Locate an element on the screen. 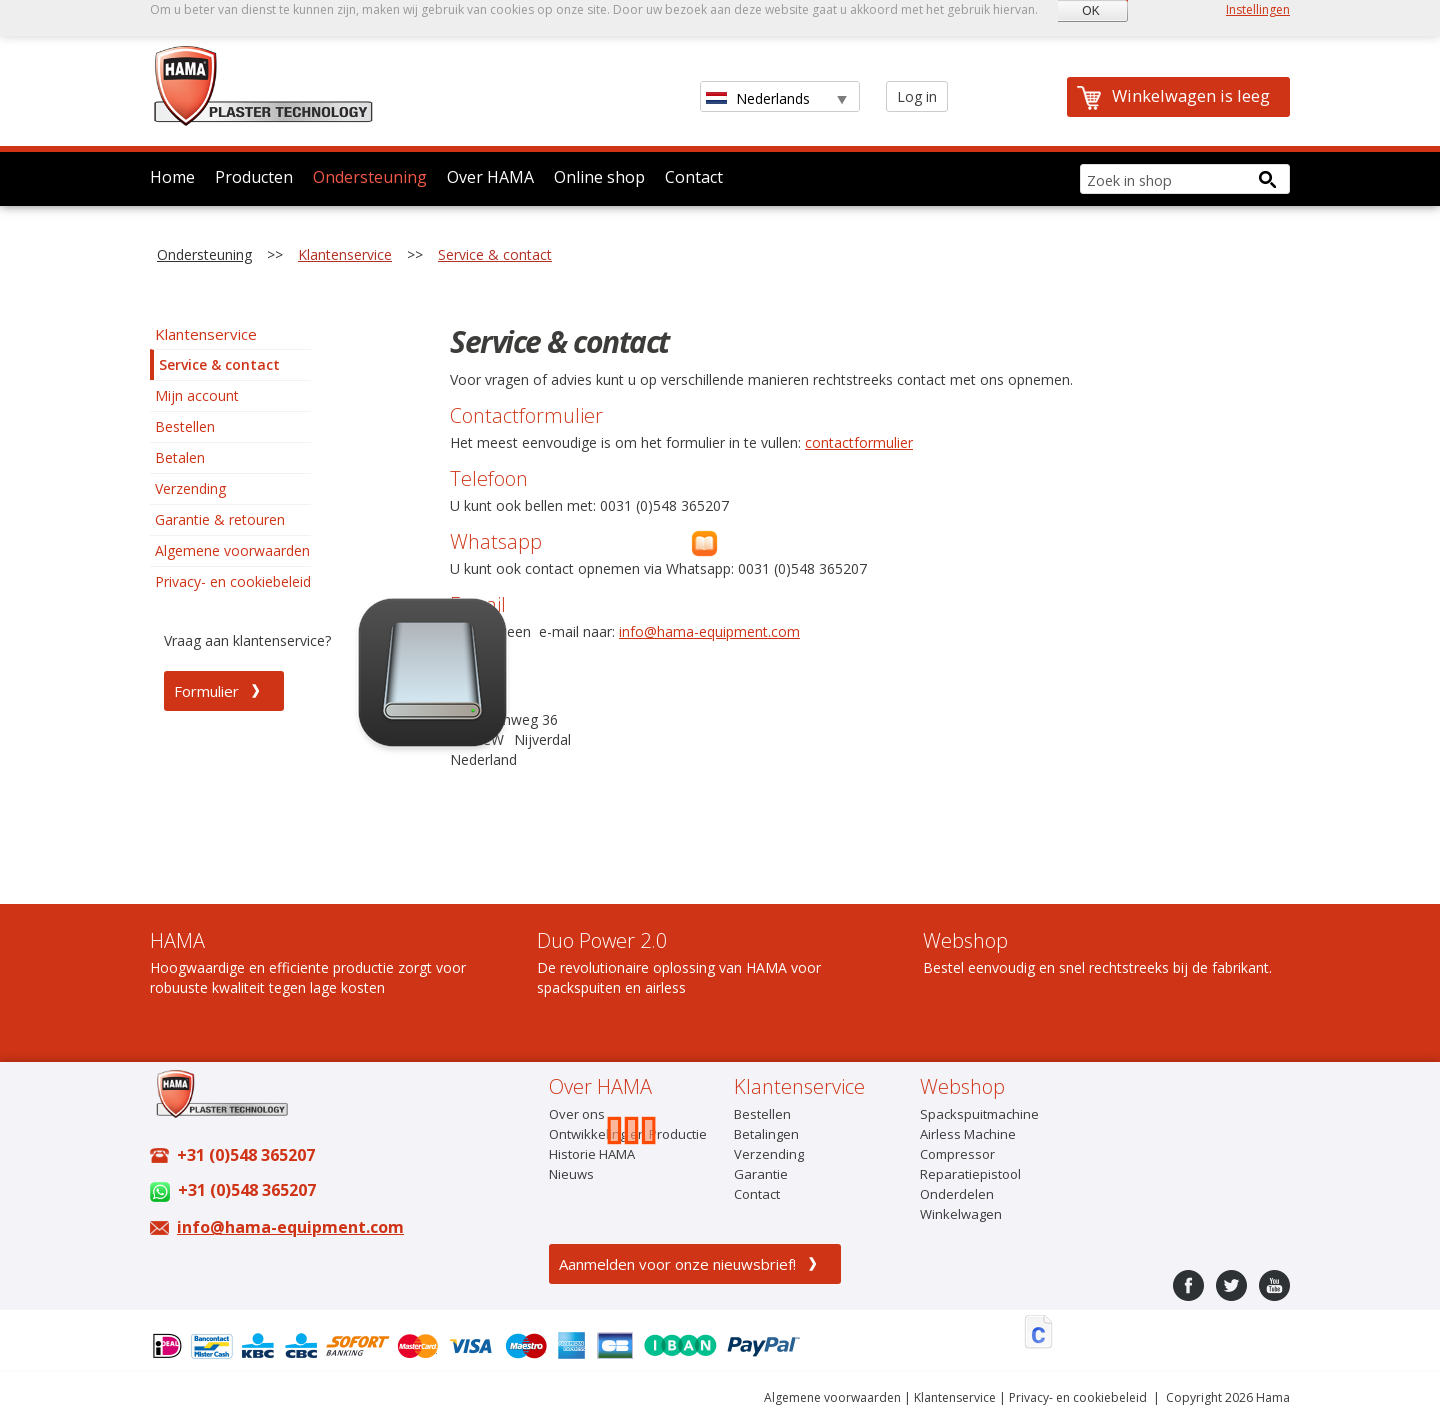 This screenshot has width=1440, height=1428. a C programming language source code file is located at coordinates (1038, 1331).